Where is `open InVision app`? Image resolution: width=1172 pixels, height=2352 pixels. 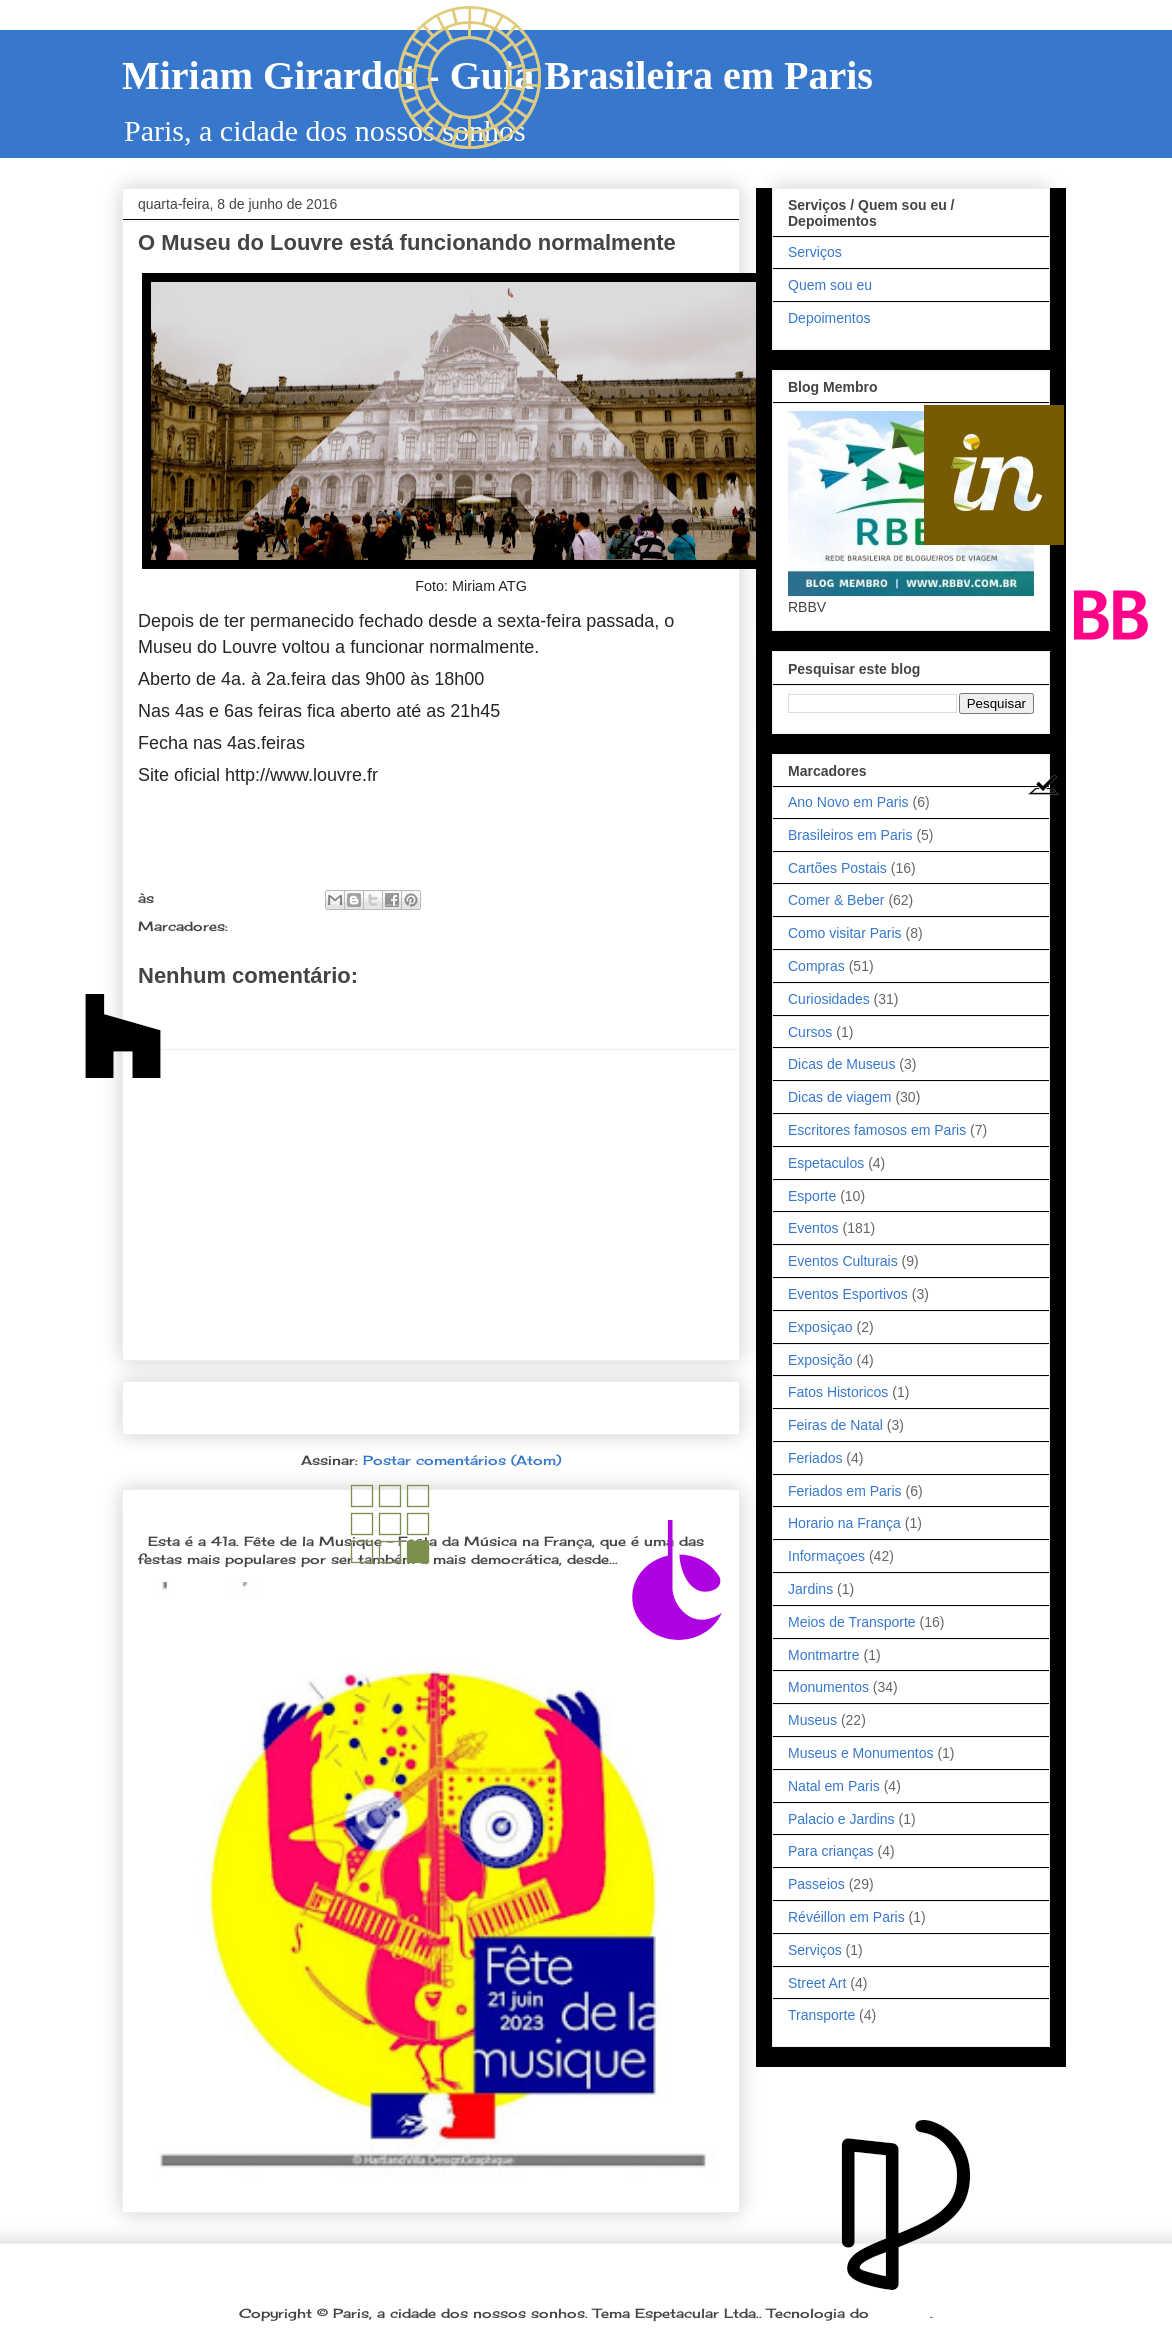 open InVision app is located at coordinates (994, 475).